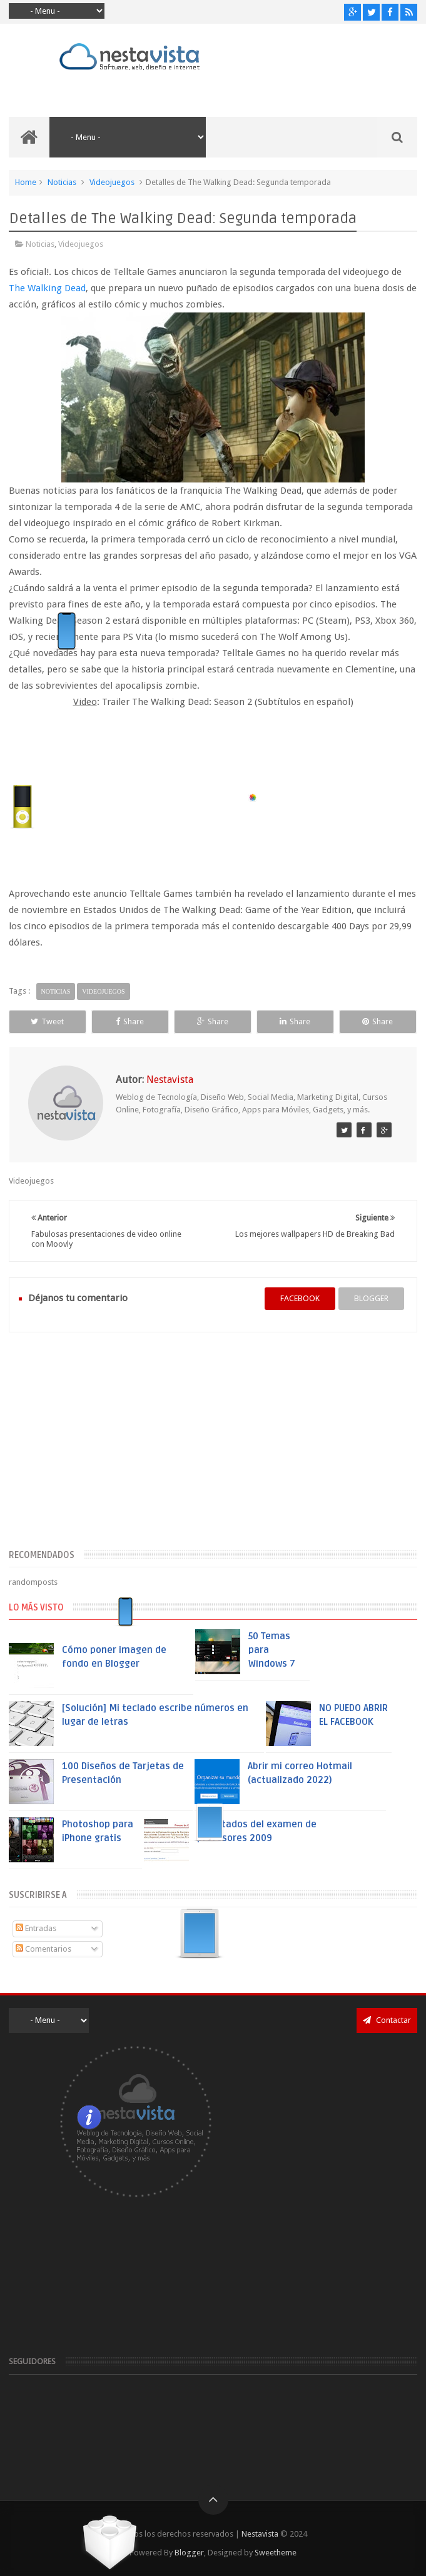 The image size is (426, 2576). Describe the element at coordinates (253, 797) in the screenshot. I see `open the photos app` at that location.